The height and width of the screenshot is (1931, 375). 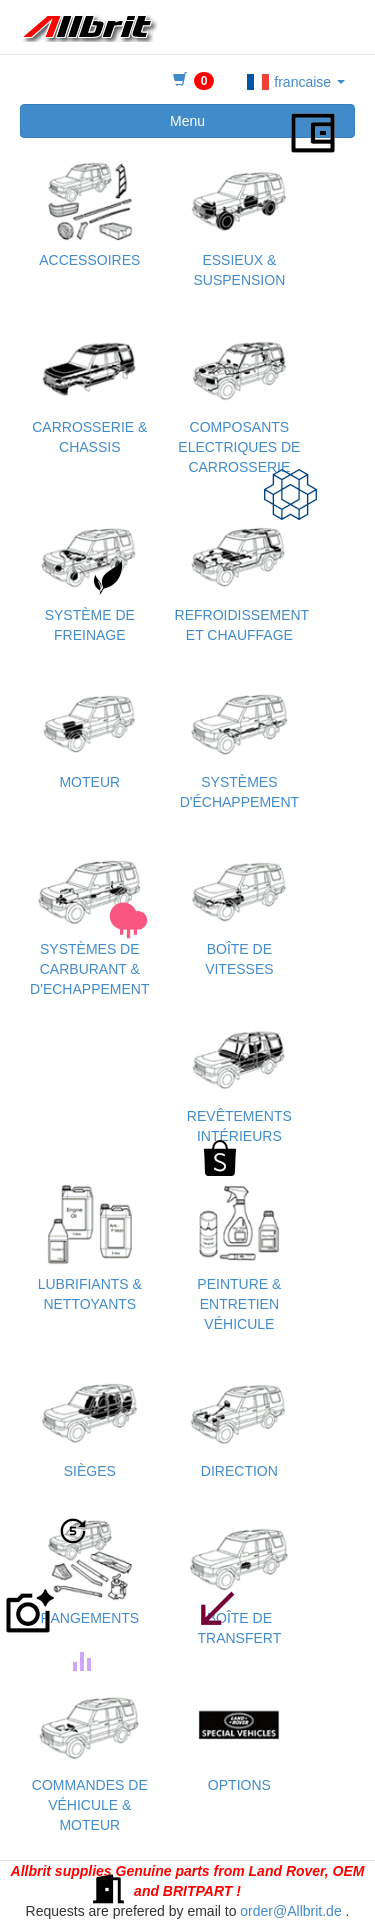 I want to click on view analytics or statistics, so click(x=82, y=1662).